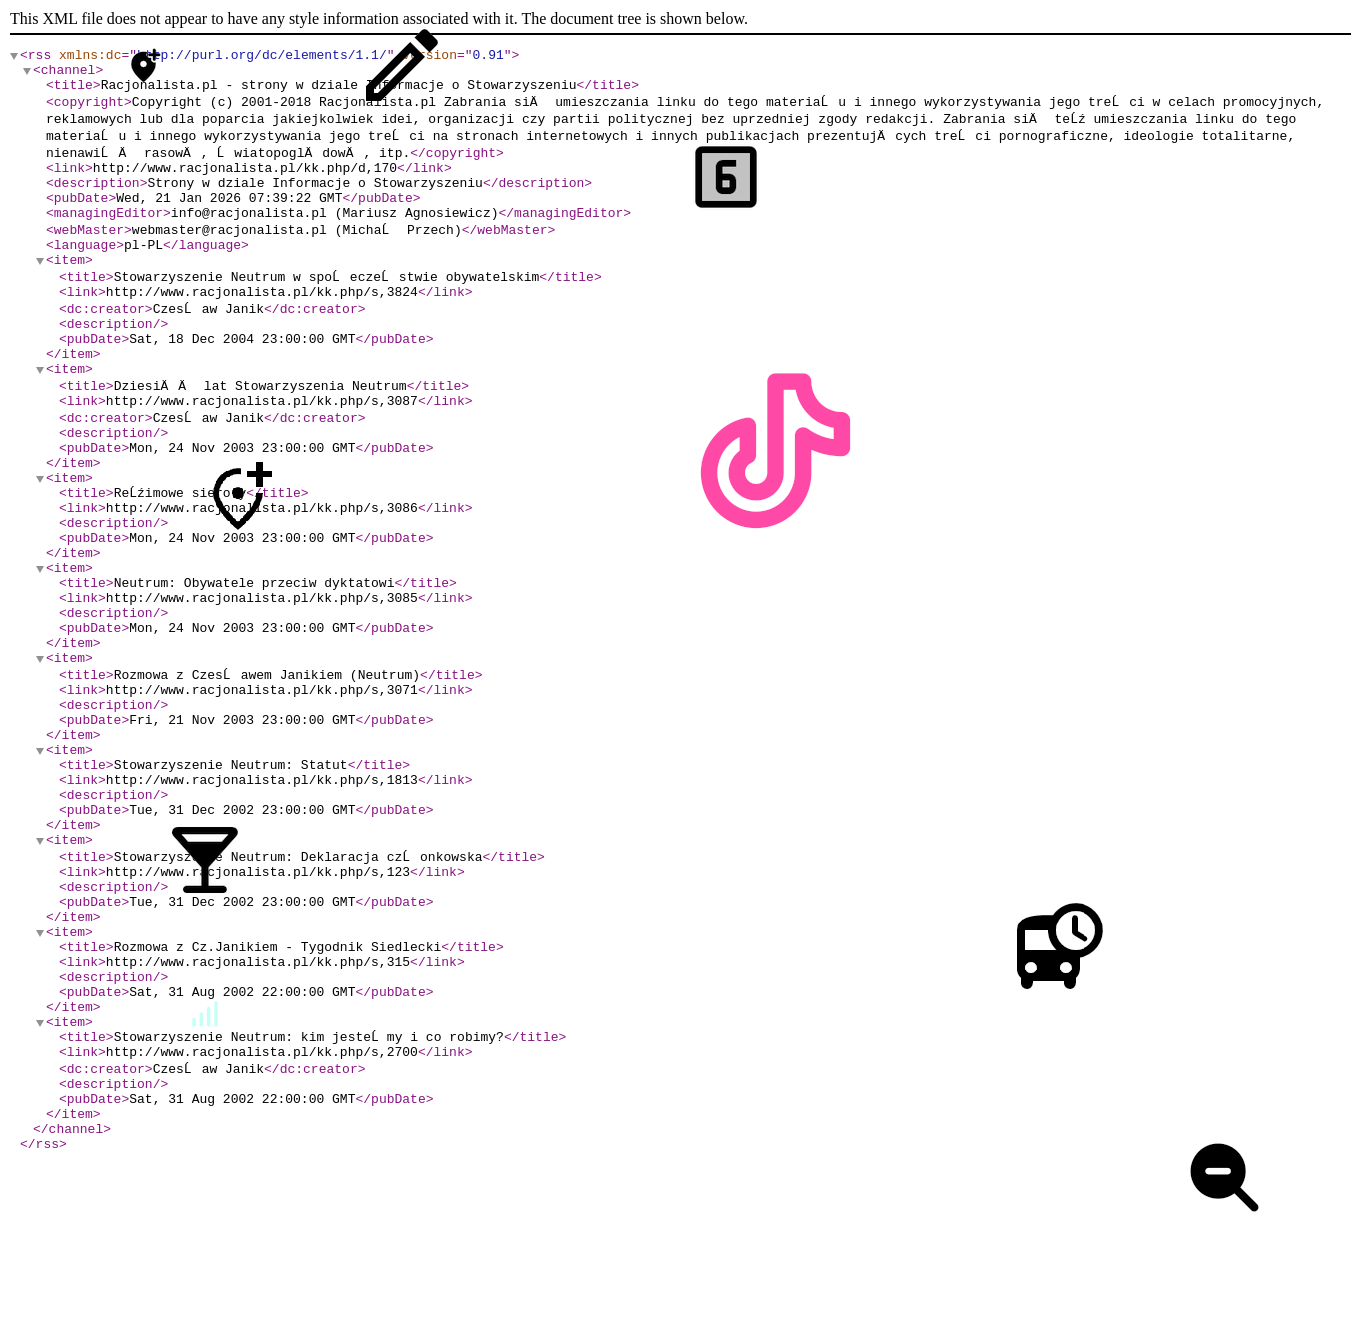 The height and width of the screenshot is (1344, 1361). What do you see at coordinates (205, 1014) in the screenshot?
I see `indicates full signal strength` at bounding box center [205, 1014].